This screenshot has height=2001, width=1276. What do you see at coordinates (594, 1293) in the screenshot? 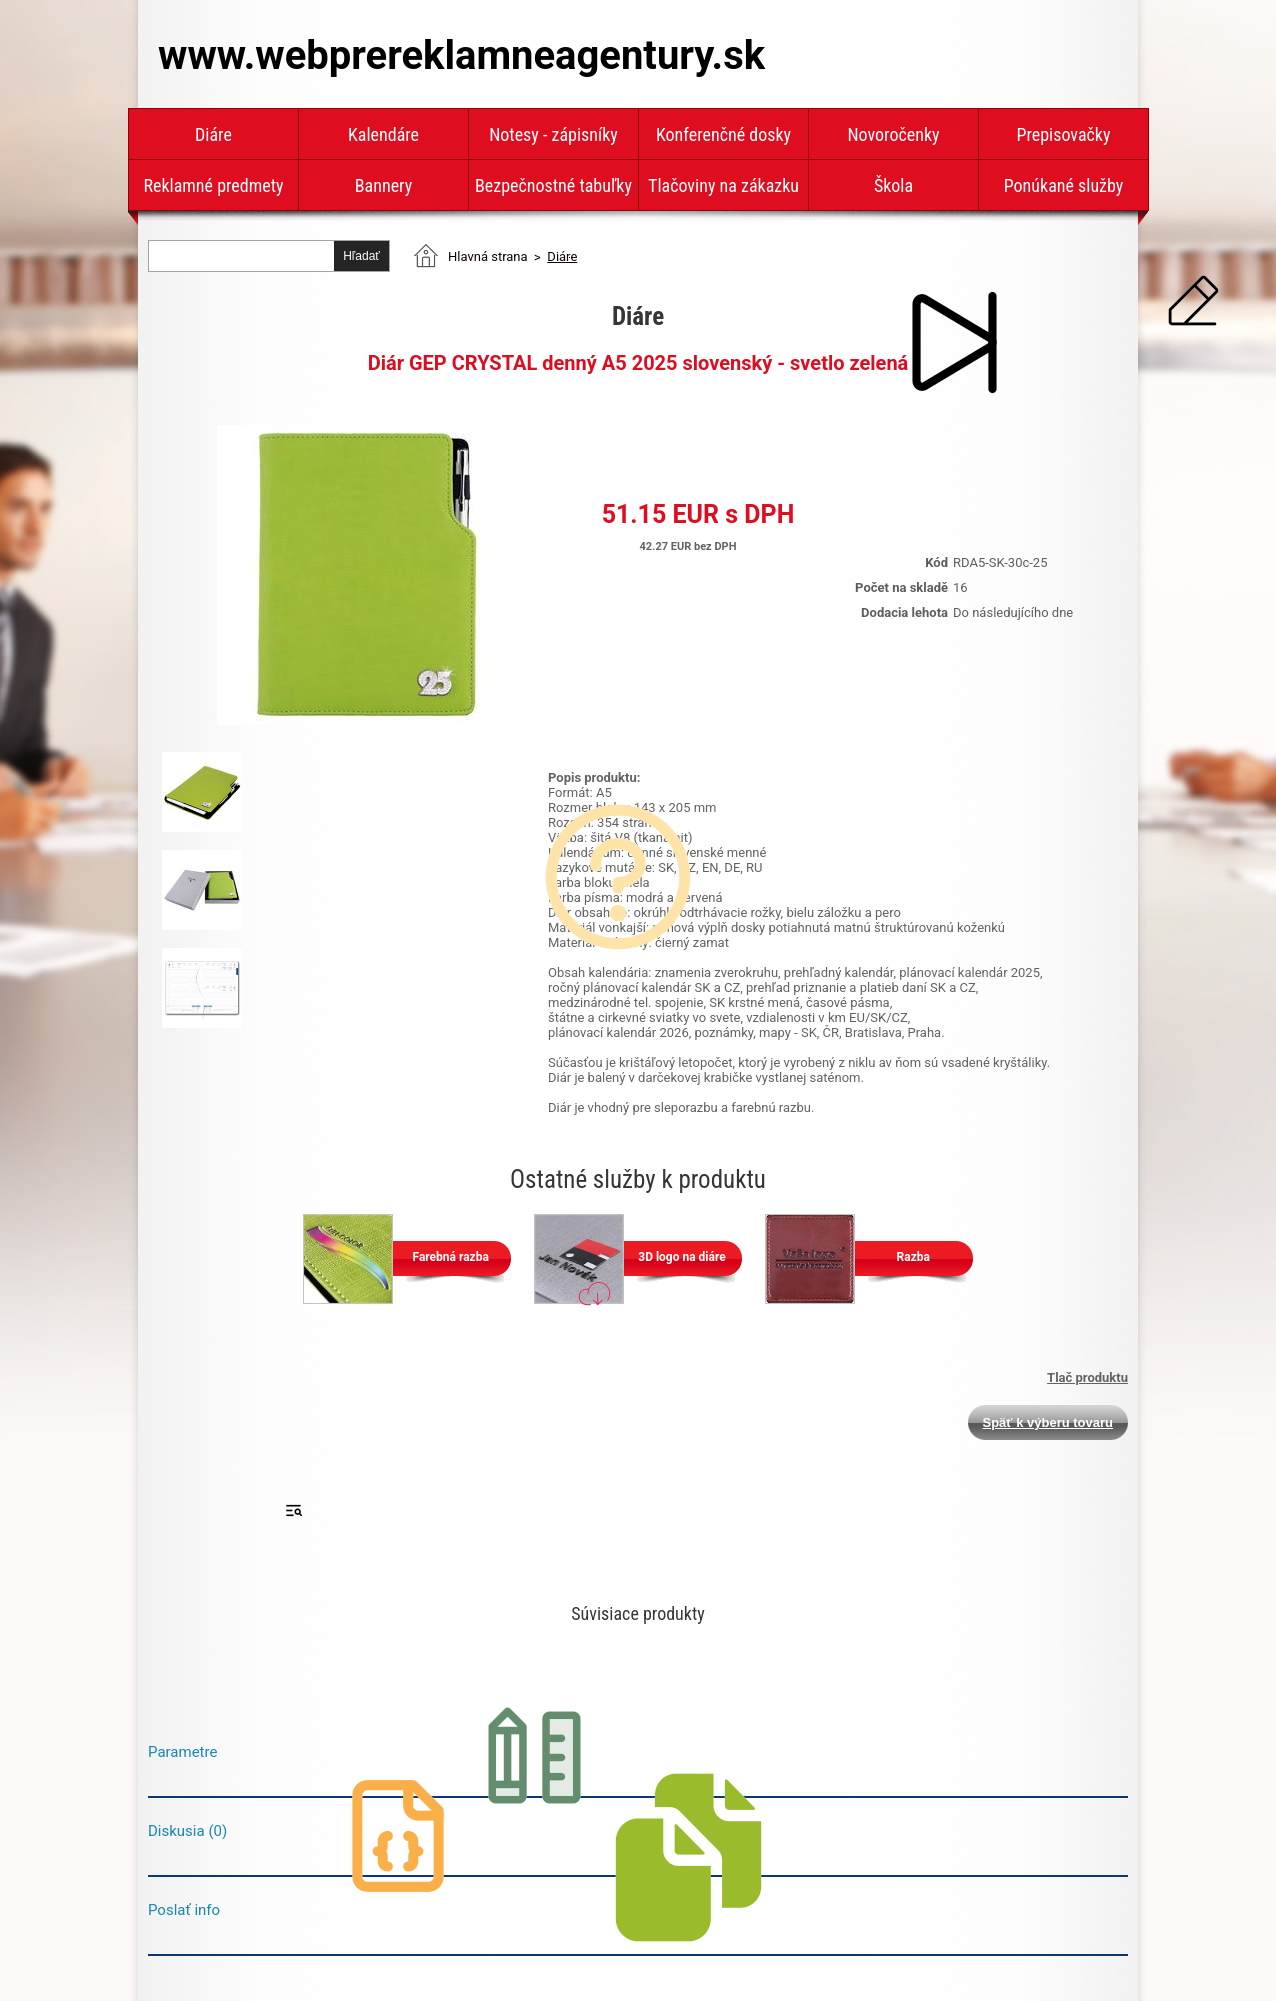
I see `download from cloud storage` at bounding box center [594, 1293].